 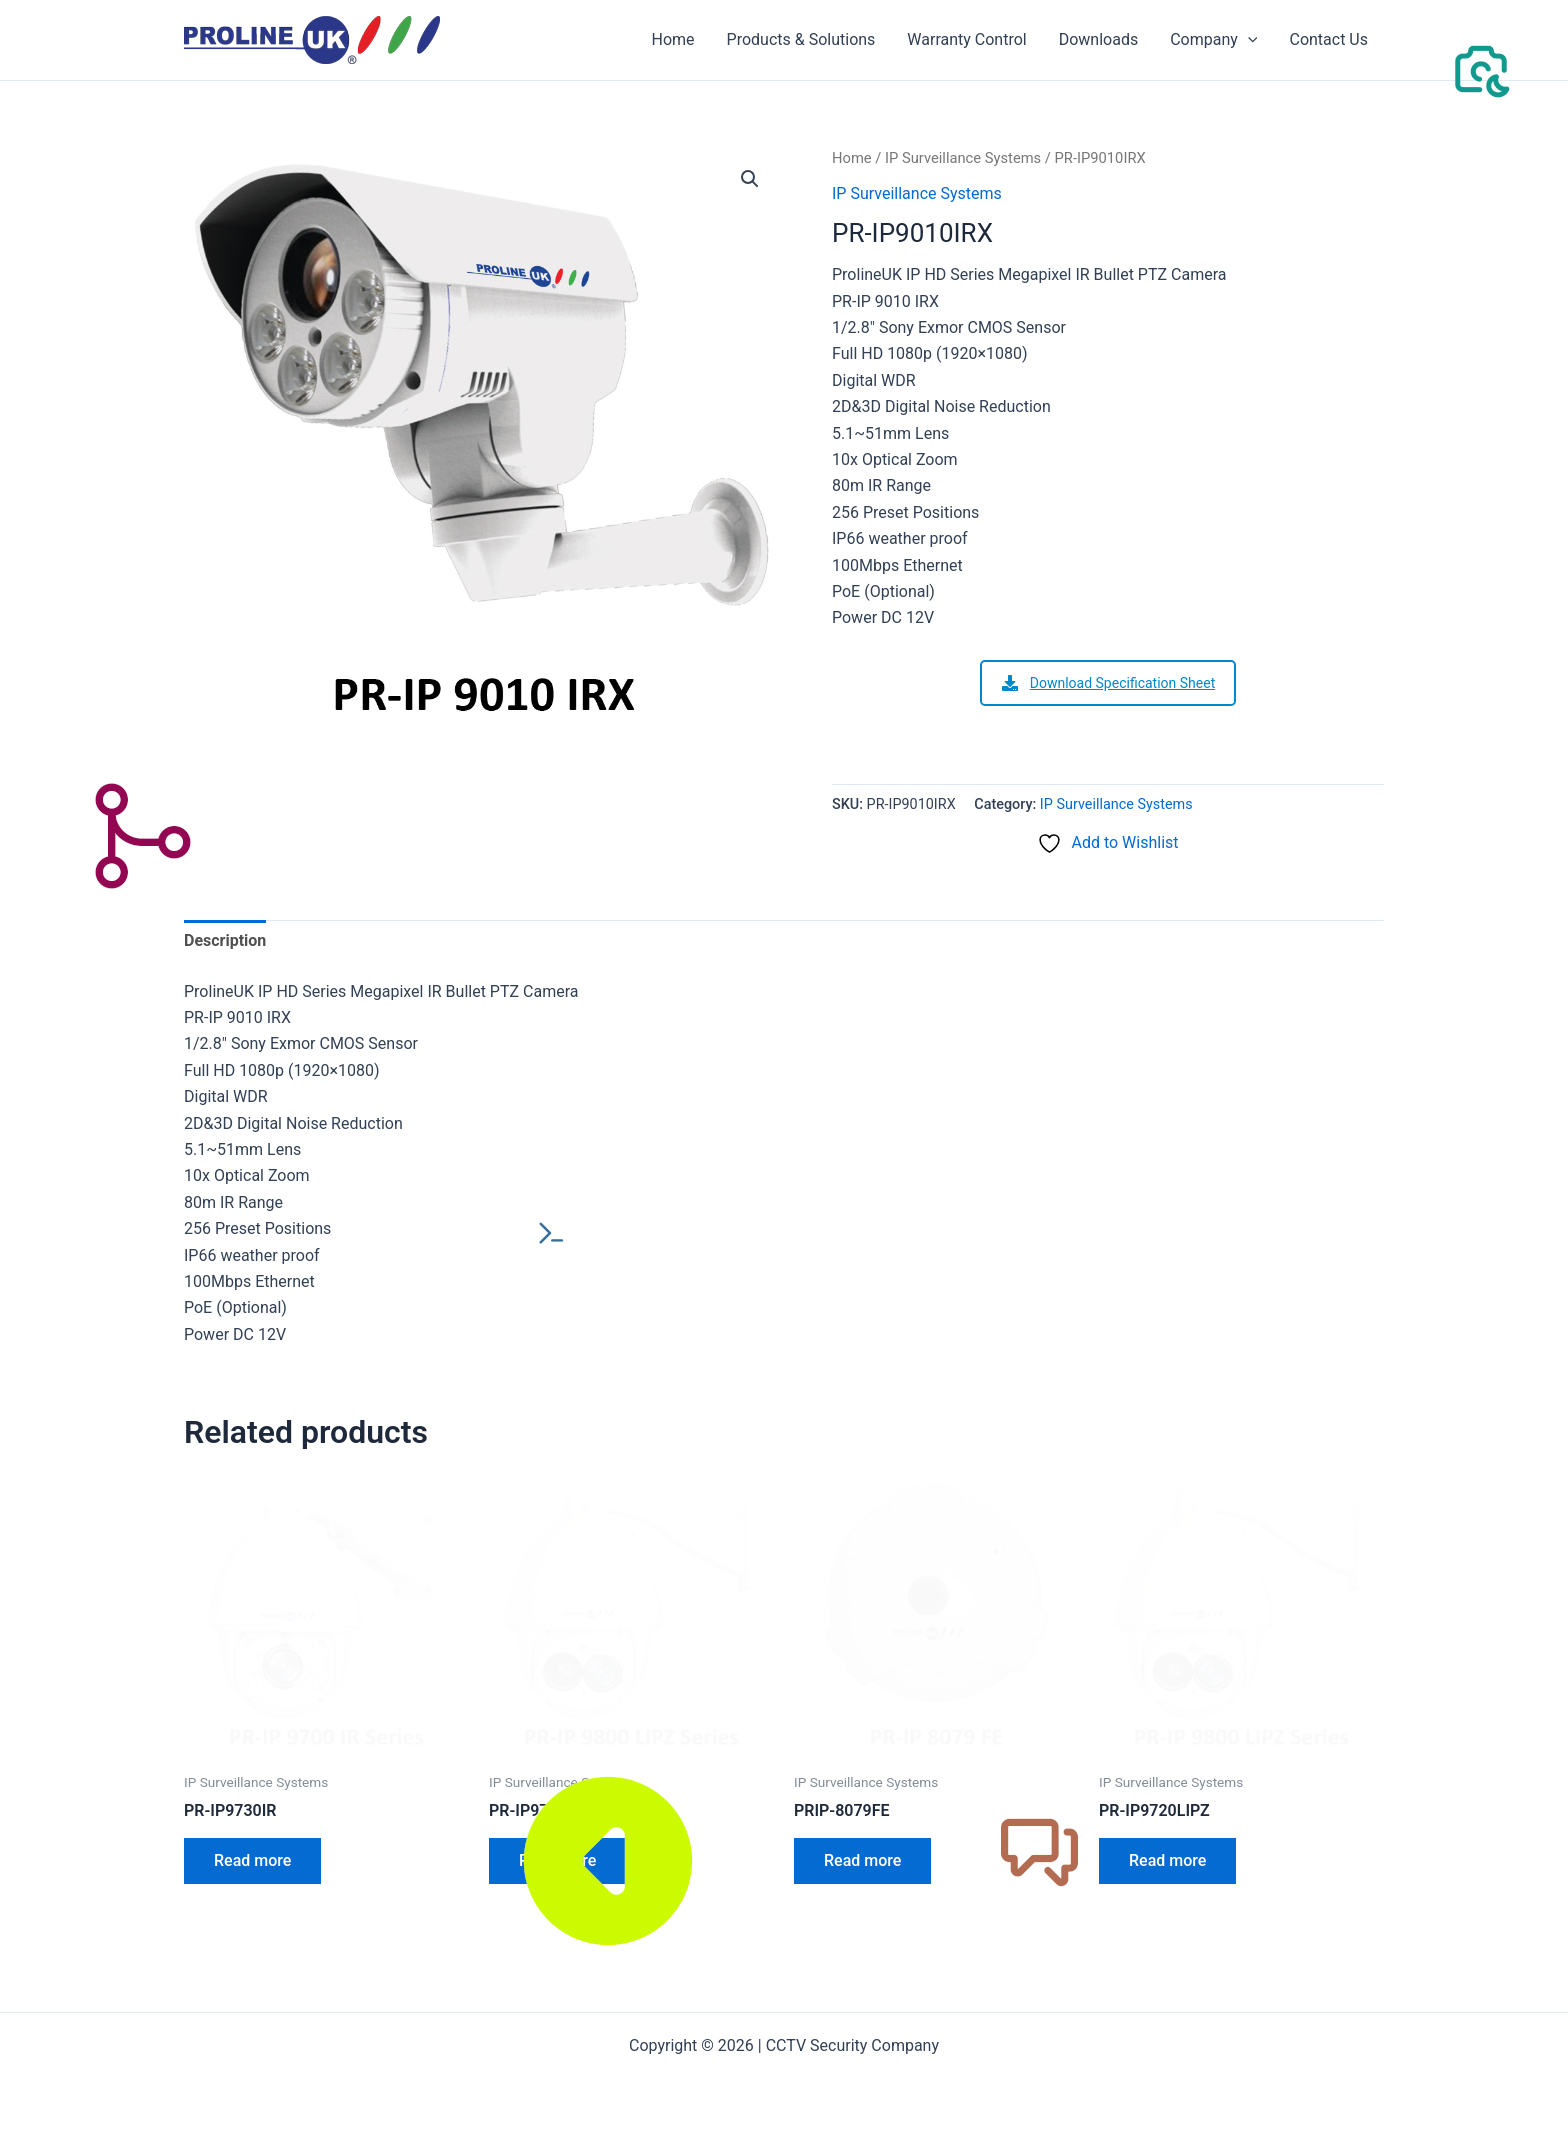 What do you see at coordinates (1481, 69) in the screenshot?
I see `switch to night mode camera` at bounding box center [1481, 69].